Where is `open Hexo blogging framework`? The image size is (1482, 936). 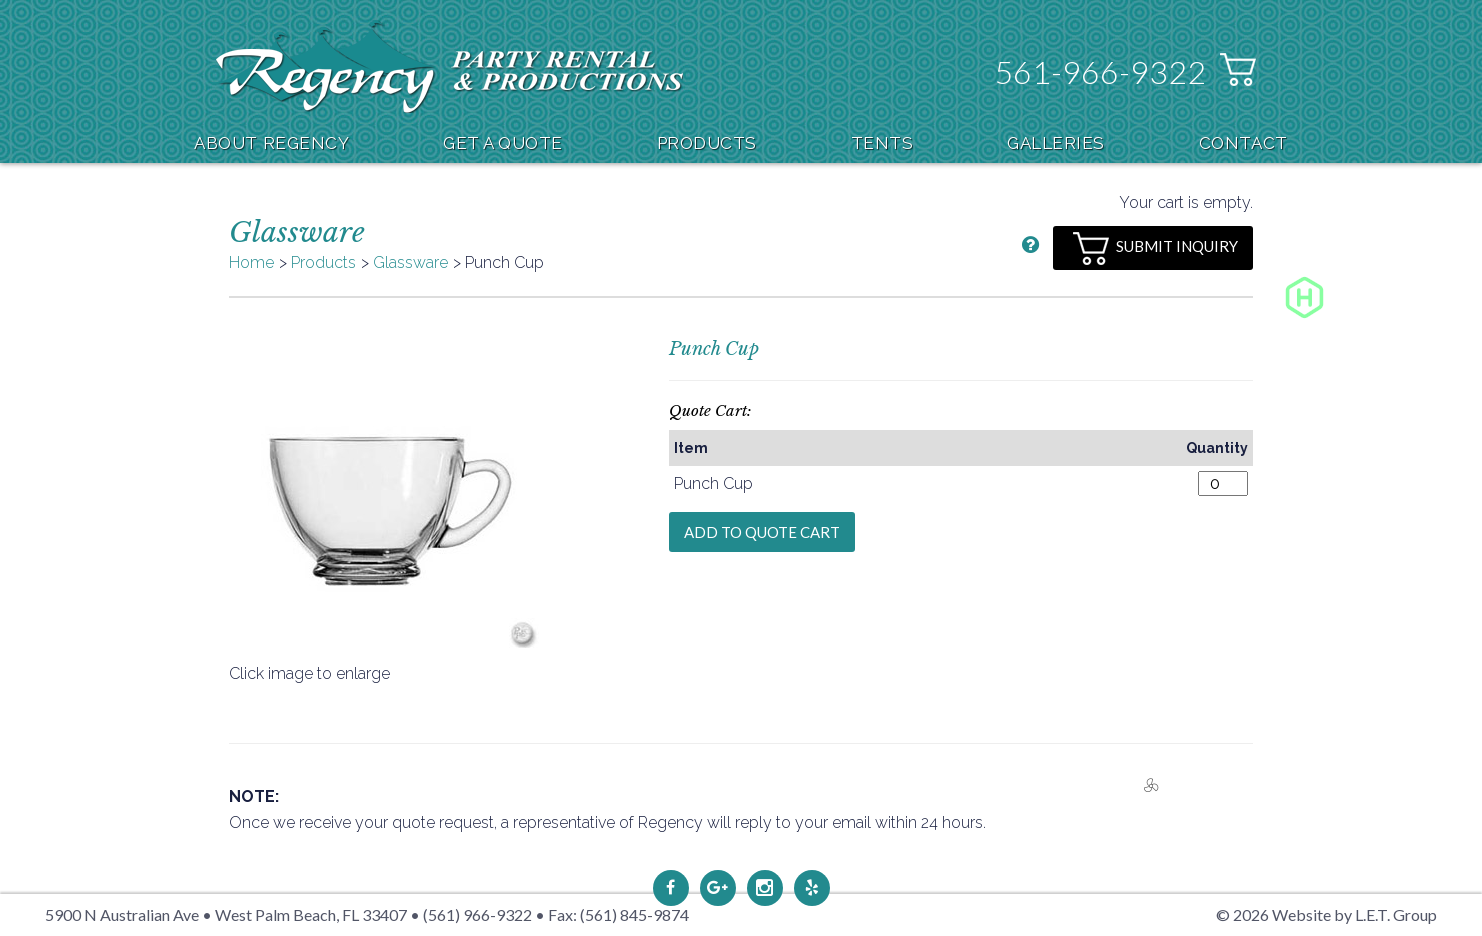 open Hexo blogging framework is located at coordinates (1304, 297).